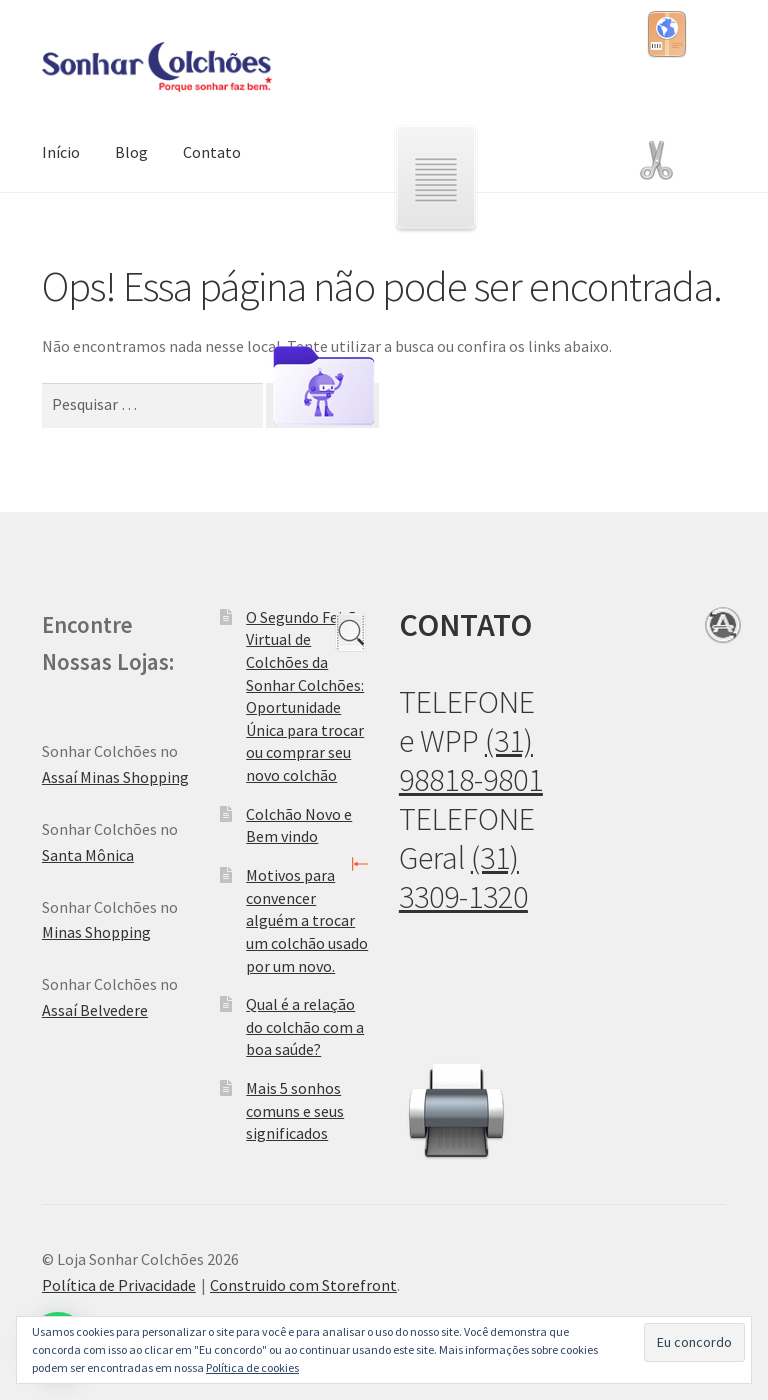 Image resolution: width=768 pixels, height=1400 pixels. Describe the element at coordinates (360, 864) in the screenshot. I see `go to the first item in a list or sequence` at that location.